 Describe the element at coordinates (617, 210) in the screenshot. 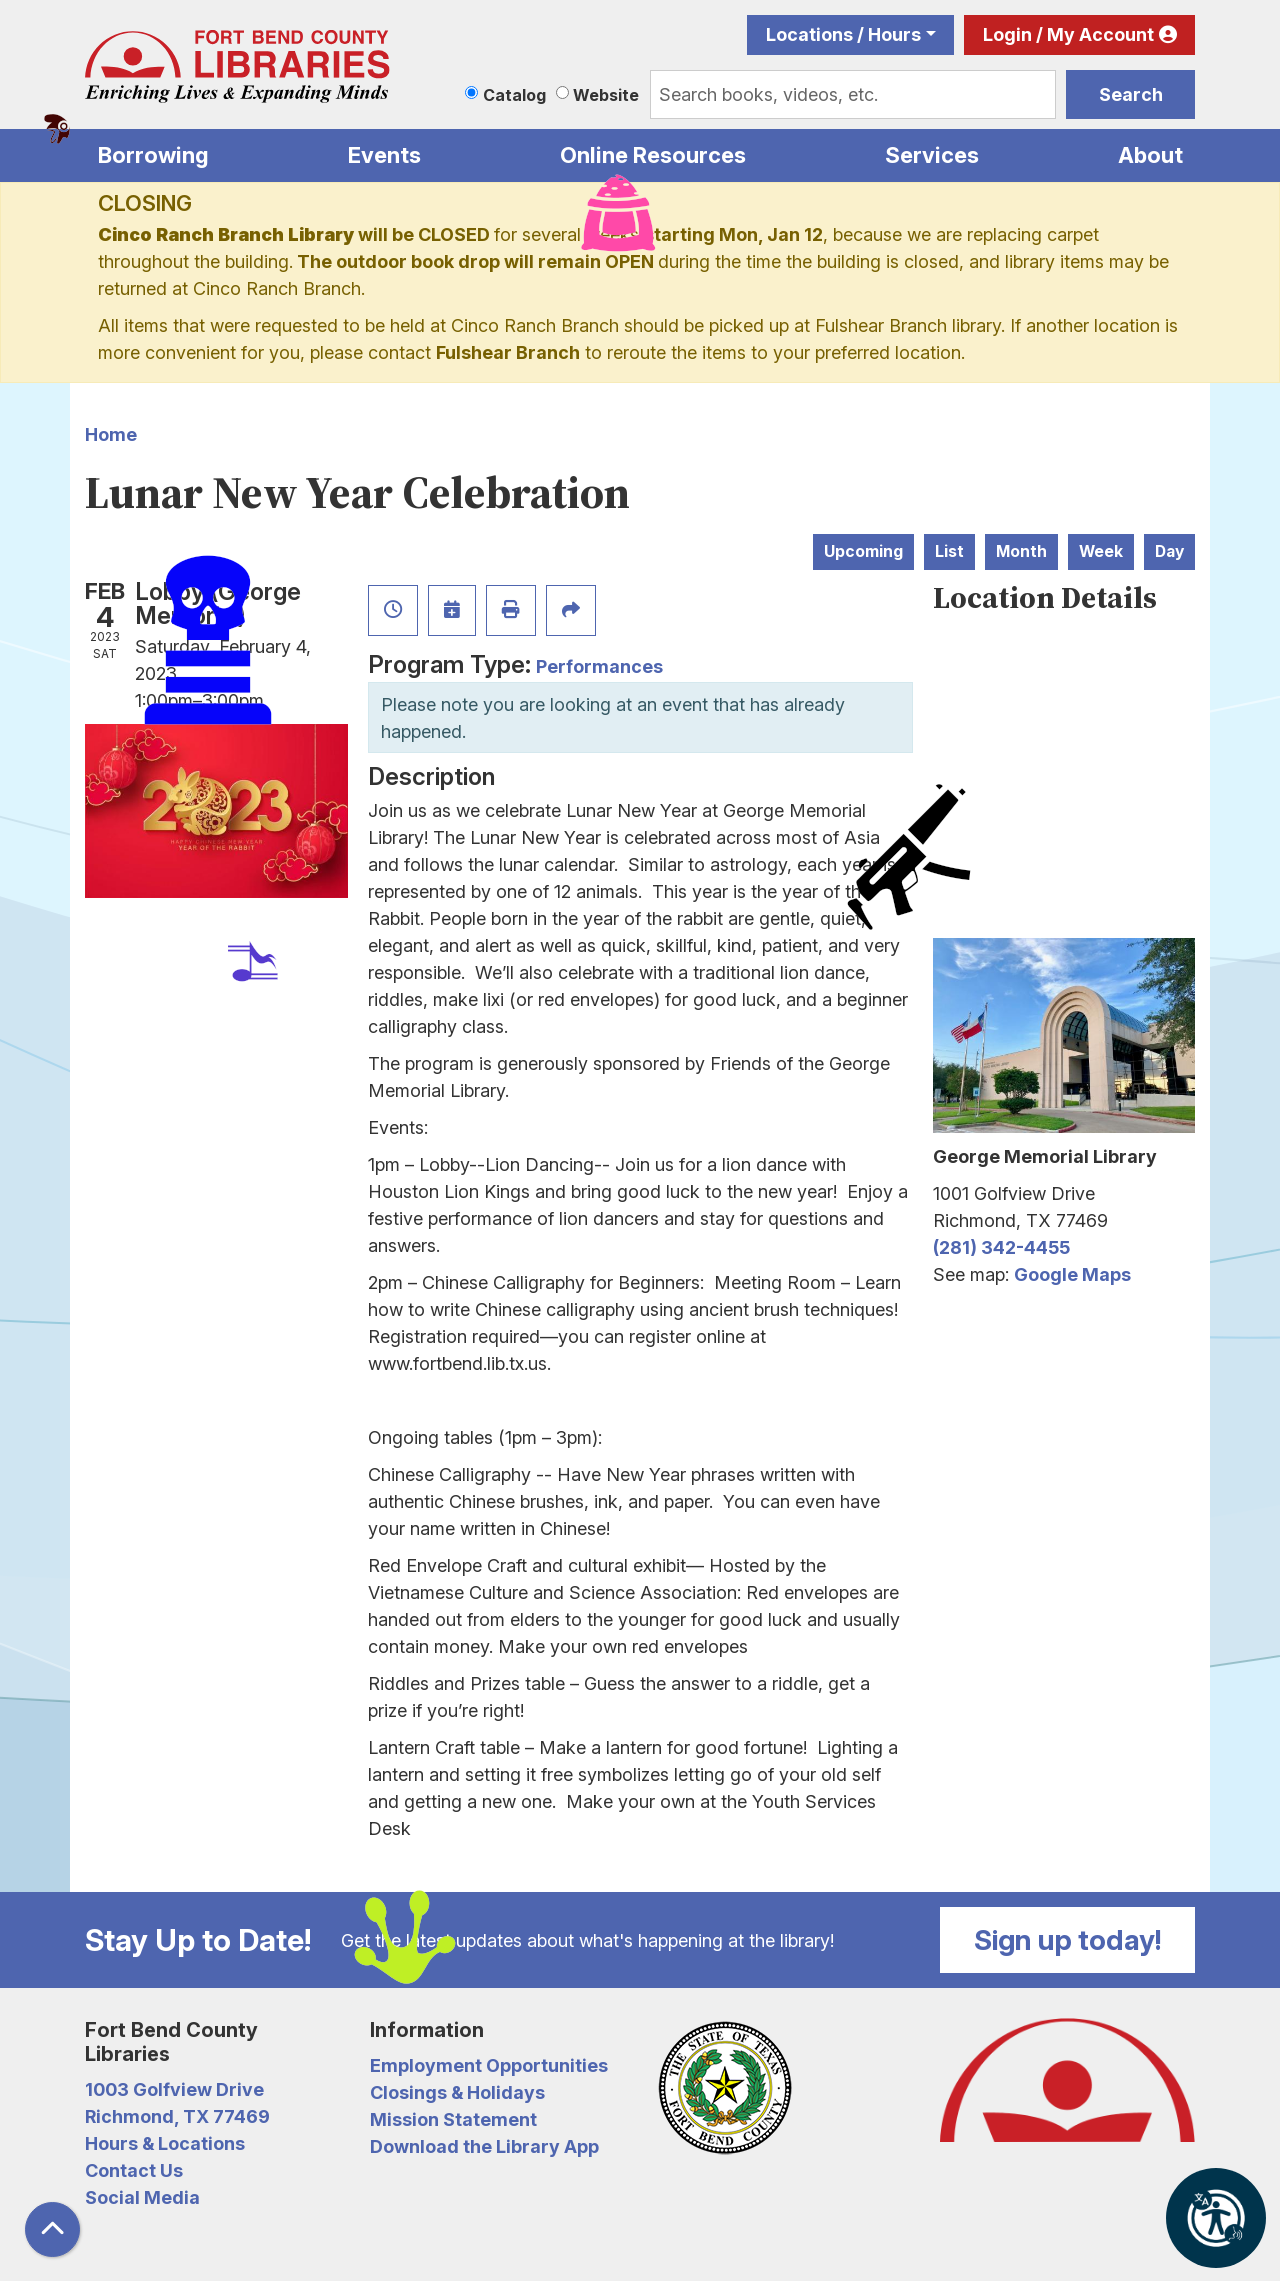

I see `indicates a powder or ingredient item in inventory` at that location.